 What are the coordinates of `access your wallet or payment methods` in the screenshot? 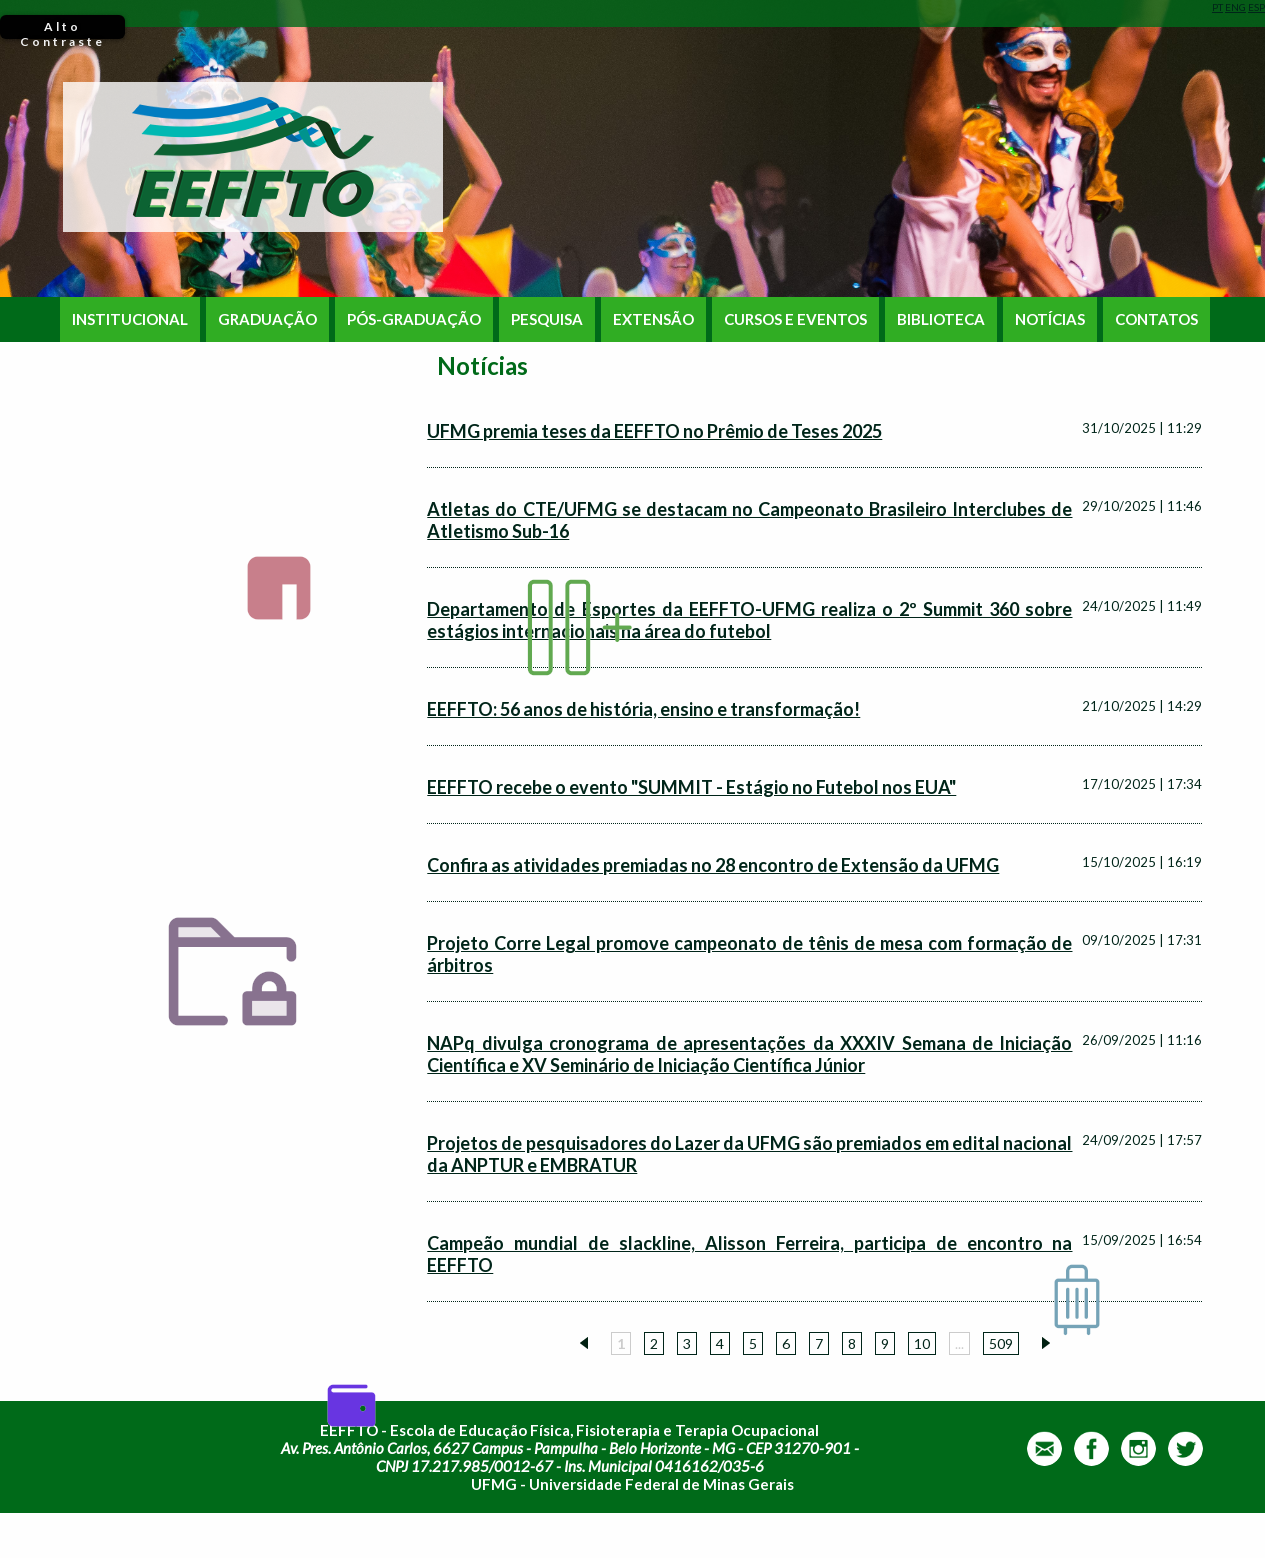 It's located at (350, 1407).